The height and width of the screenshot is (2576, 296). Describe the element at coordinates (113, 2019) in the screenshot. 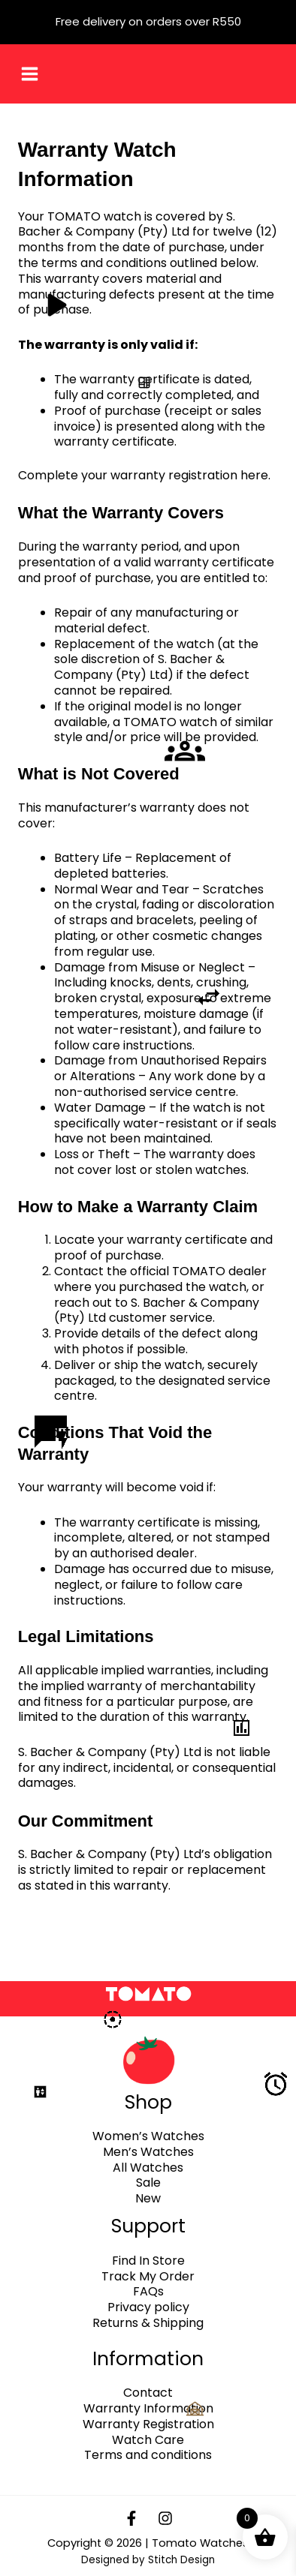

I see `apply tilt-shift blur effect to photo` at that location.